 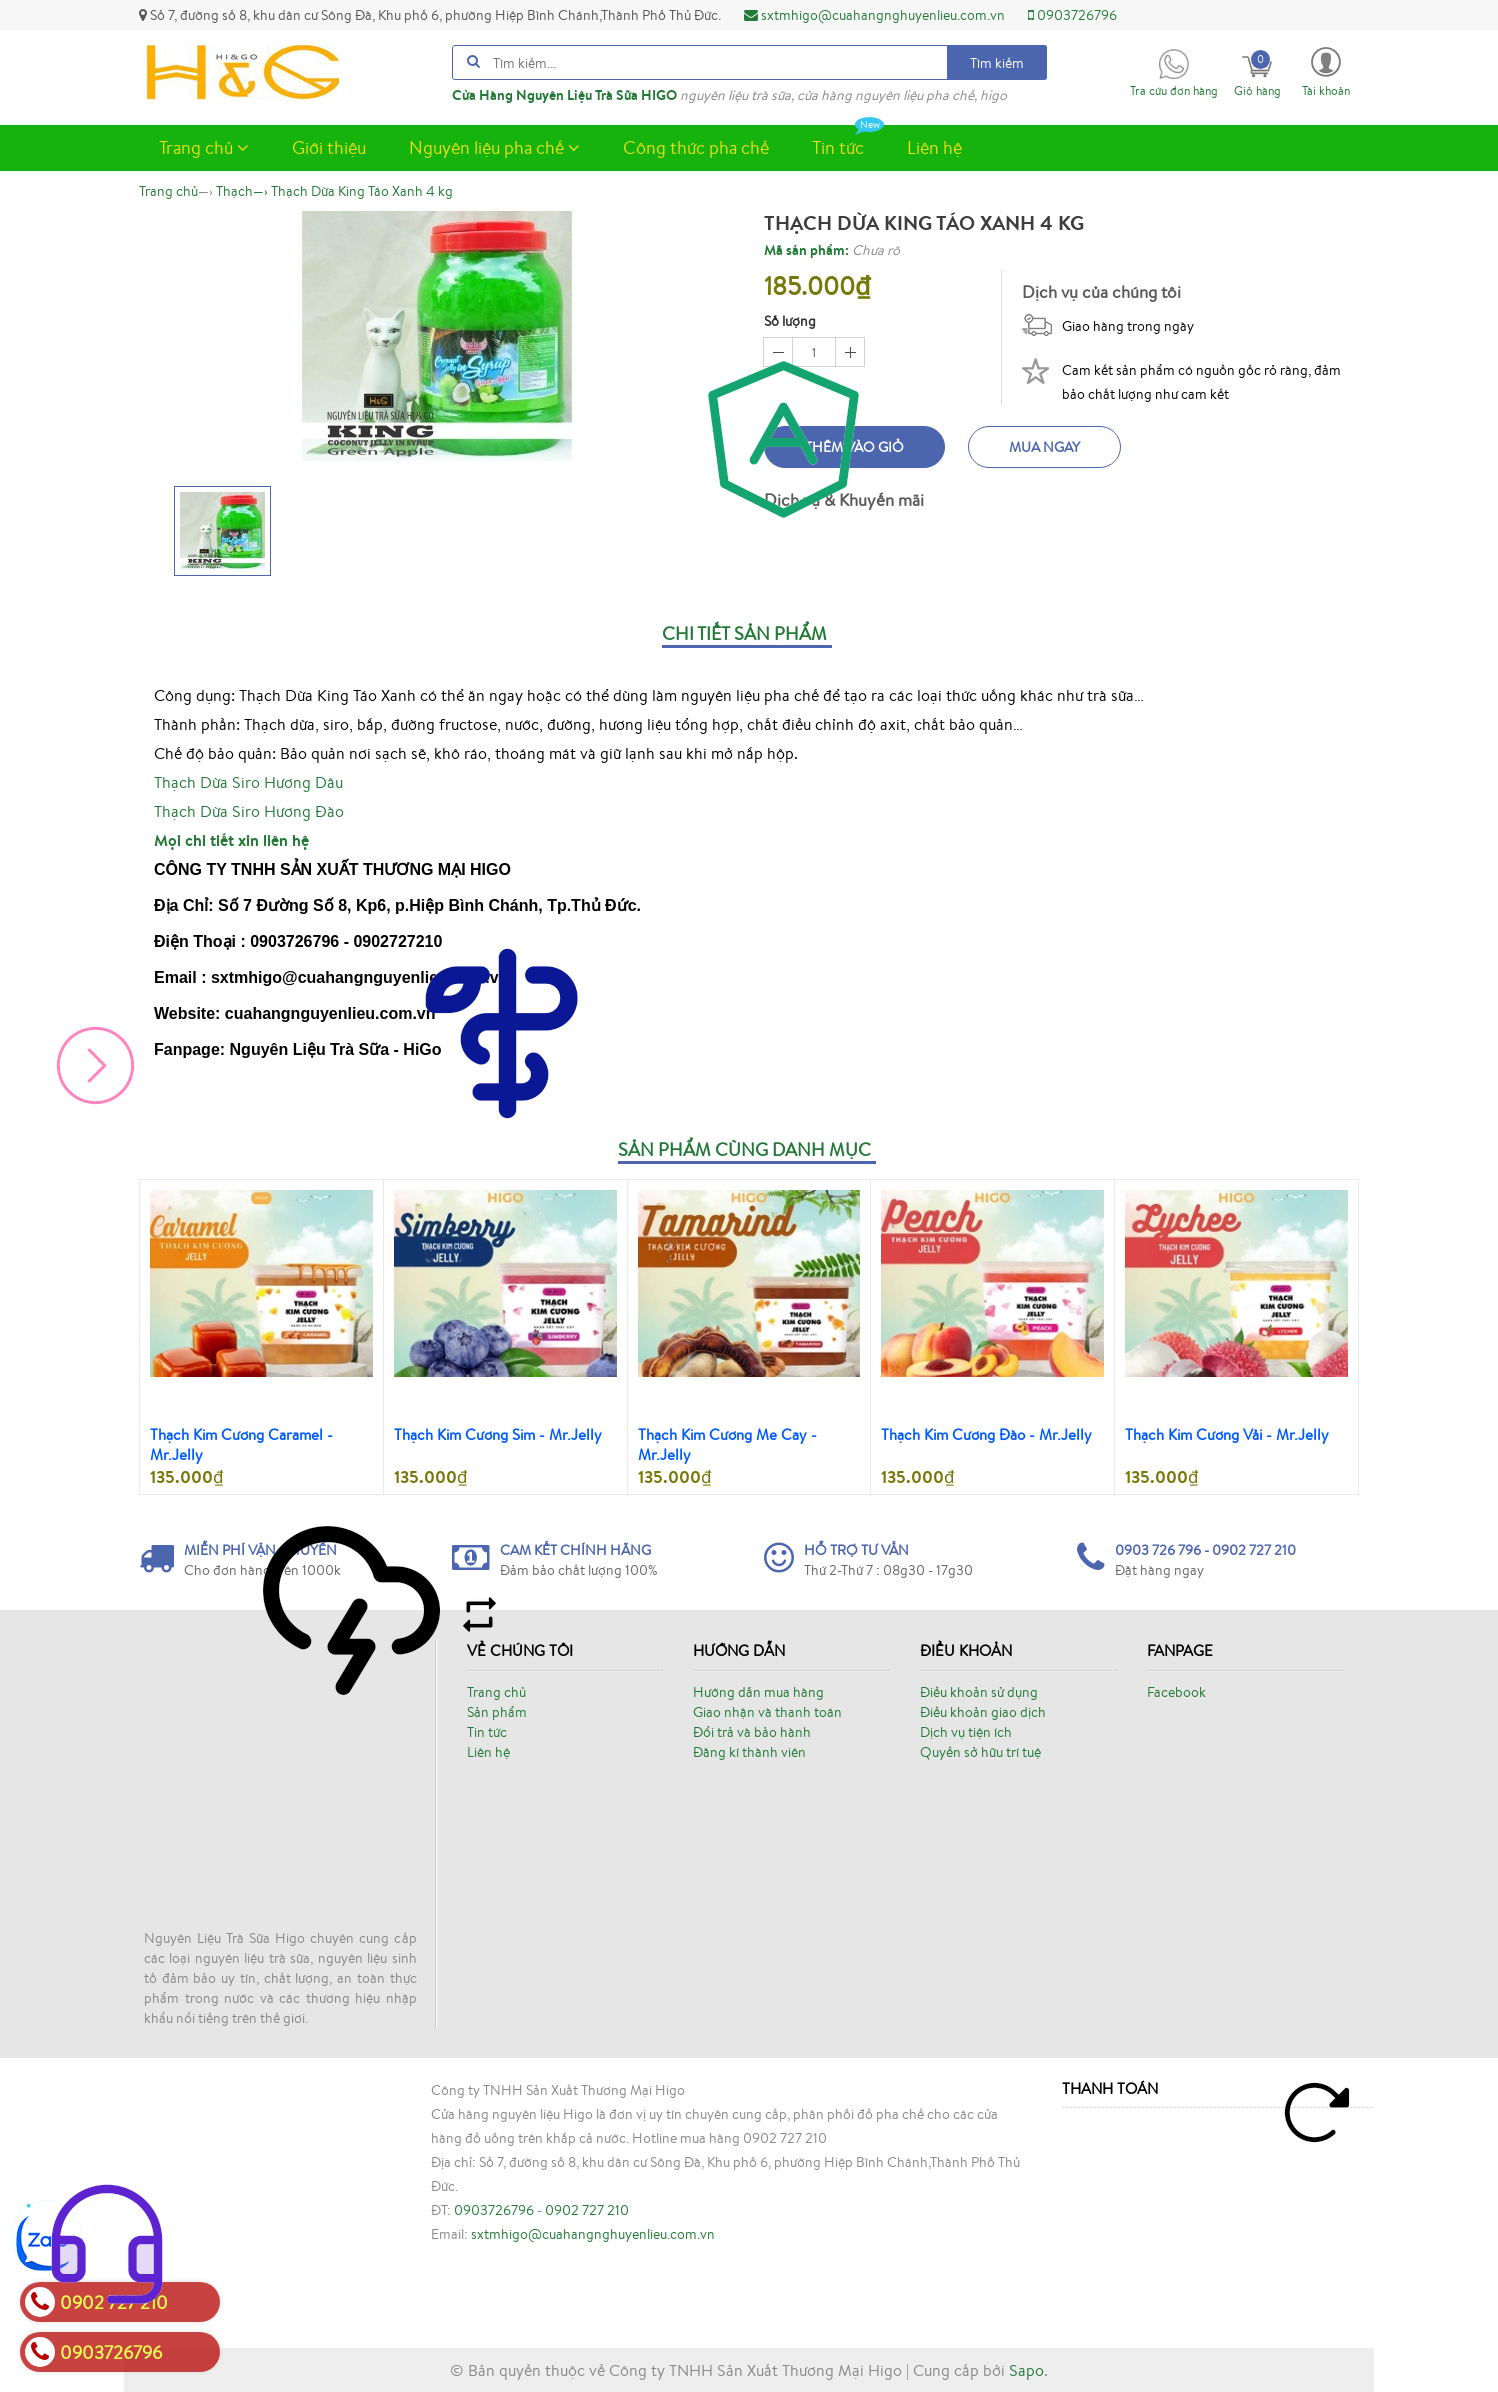 What do you see at coordinates (107, 2240) in the screenshot?
I see `contact customer support` at bounding box center [107, 2240].